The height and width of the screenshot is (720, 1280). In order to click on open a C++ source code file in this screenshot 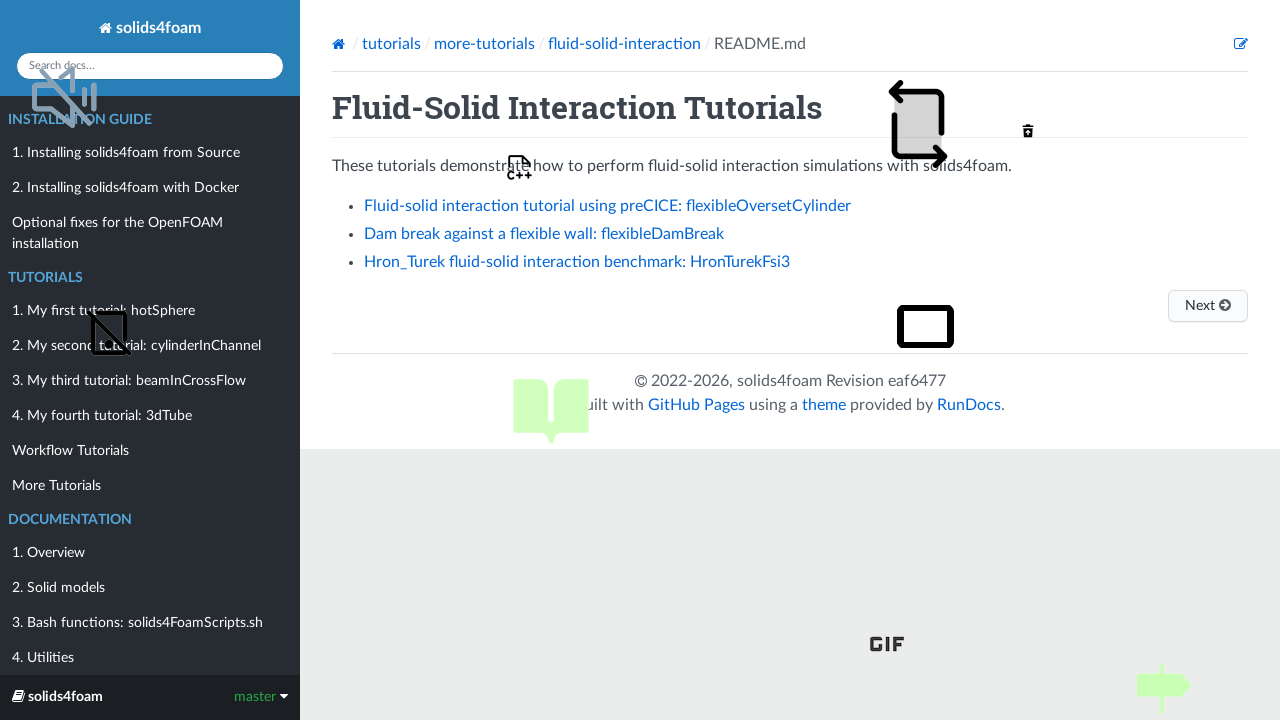, I will do `click(519, 168)`.